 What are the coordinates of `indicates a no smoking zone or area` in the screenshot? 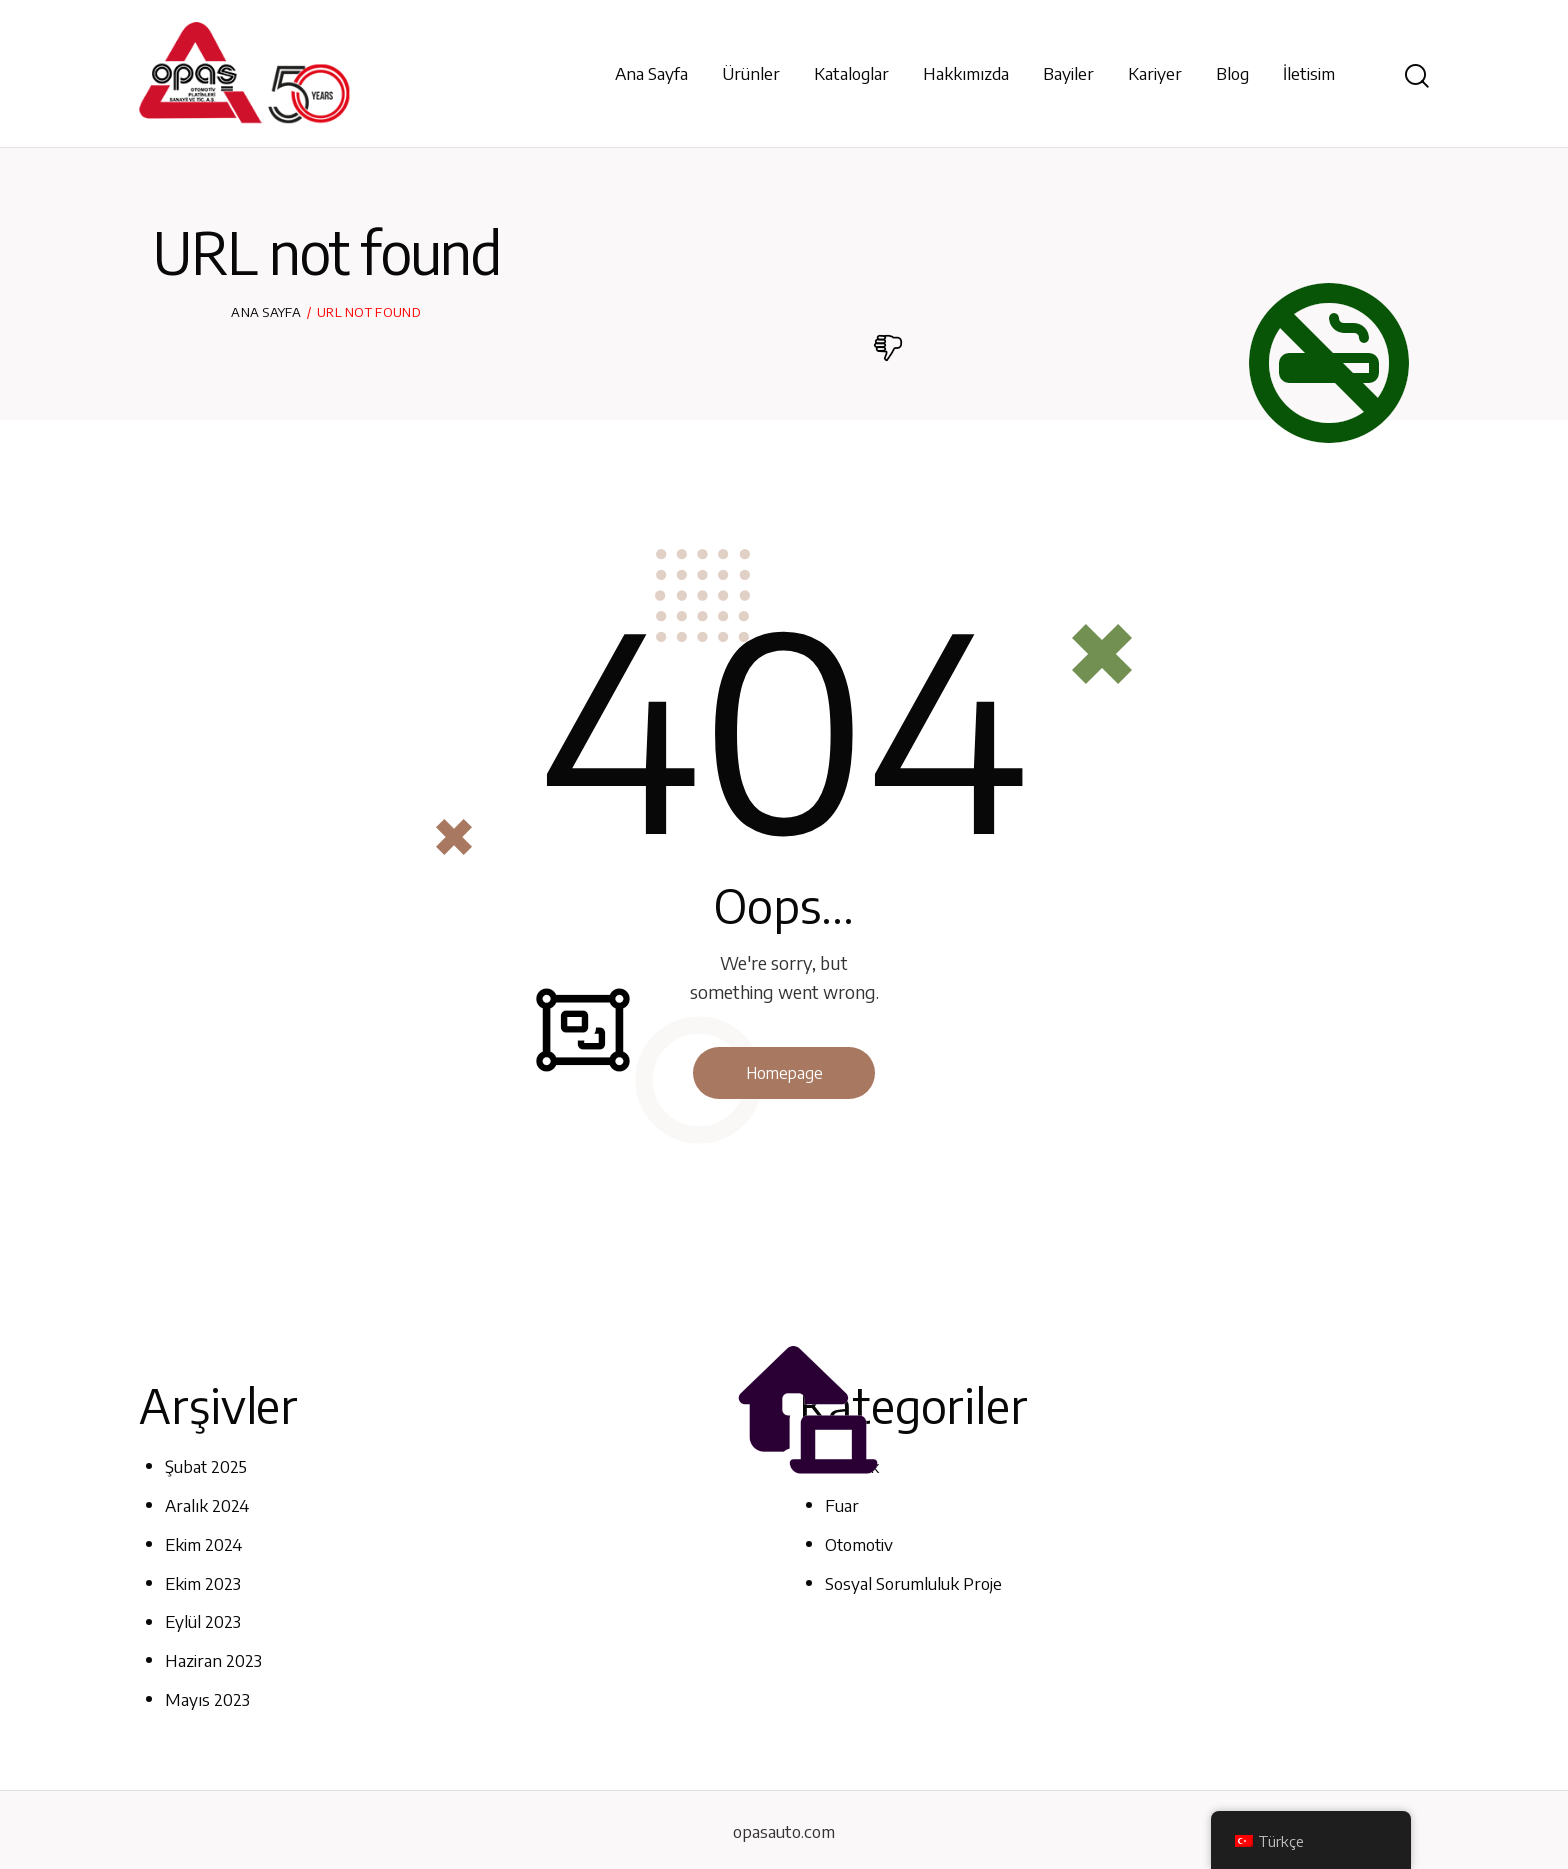 It's located at (1329, 363).